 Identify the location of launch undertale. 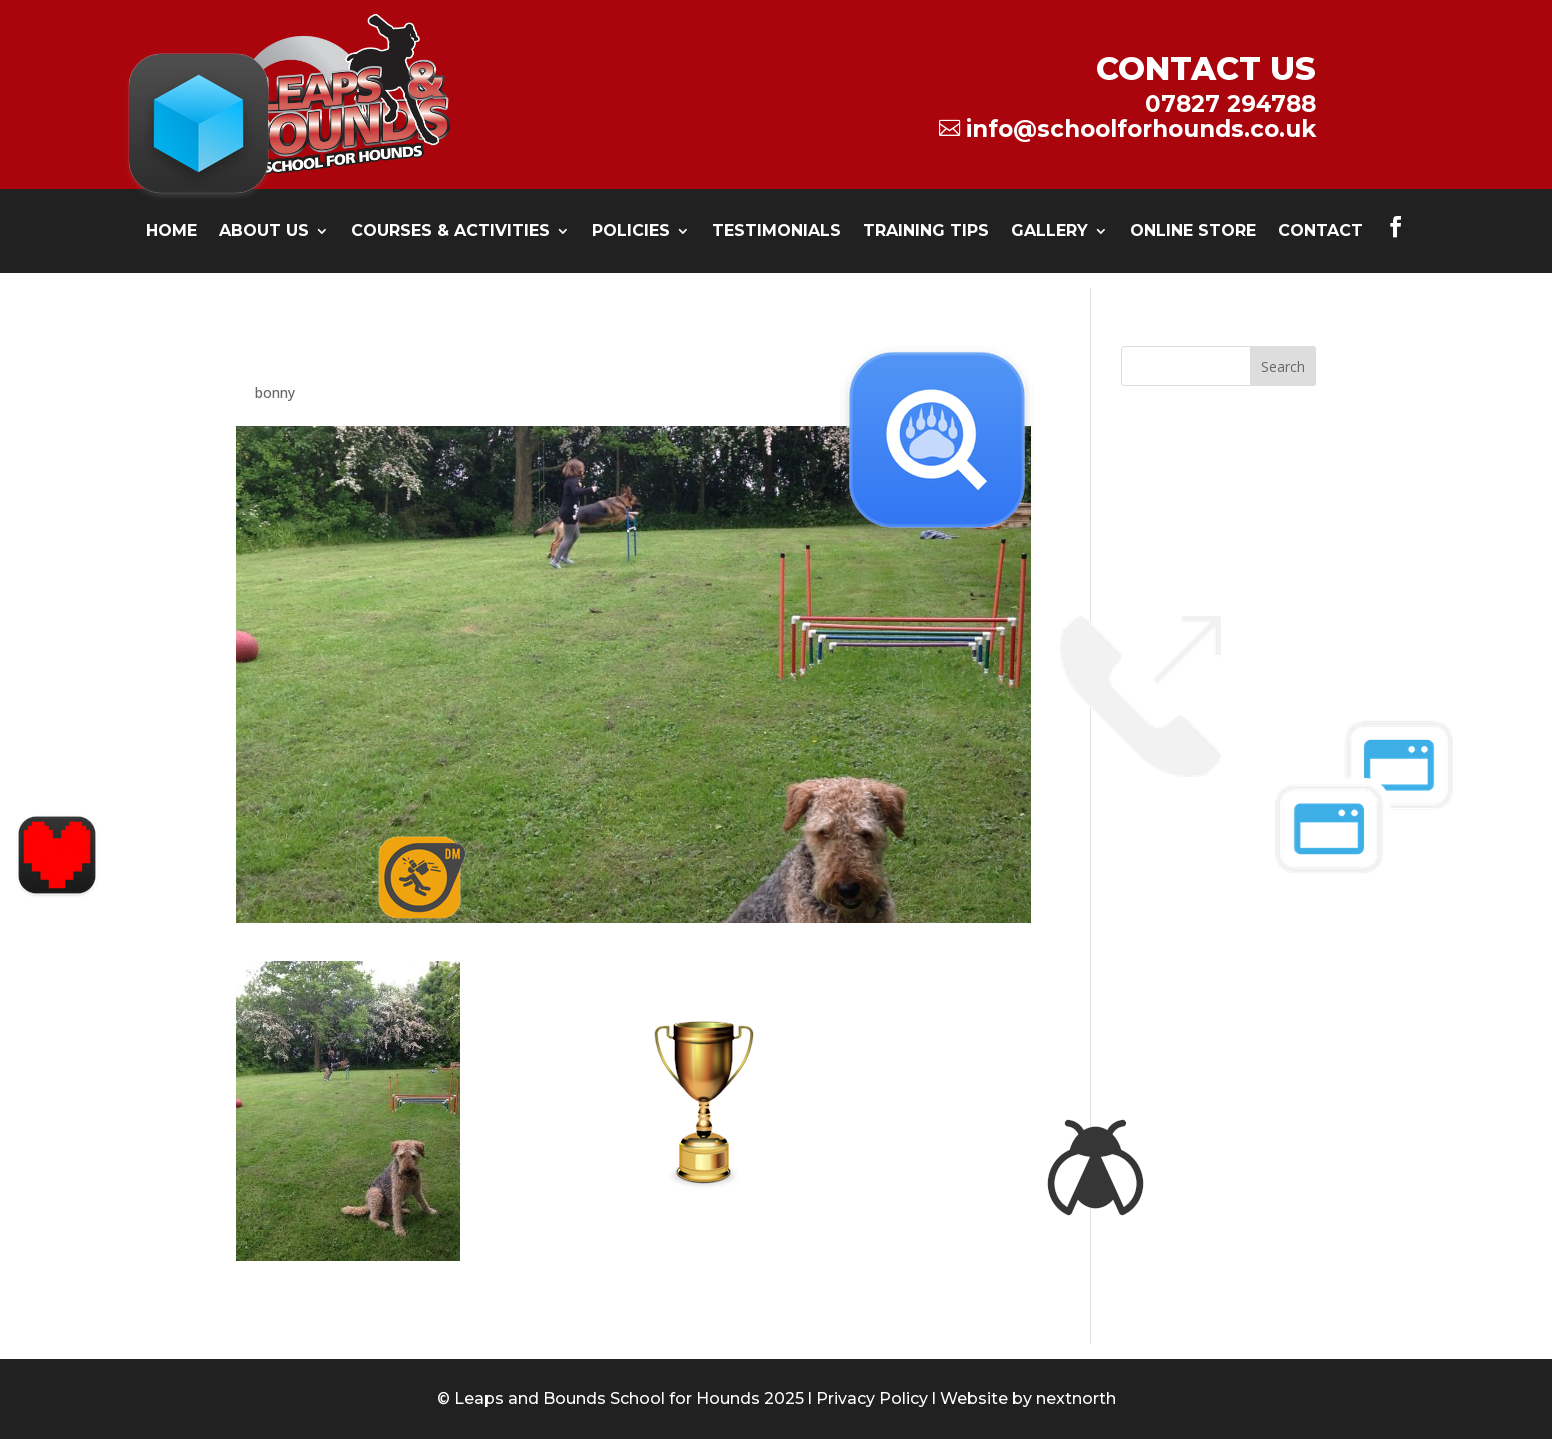
(57, 855).